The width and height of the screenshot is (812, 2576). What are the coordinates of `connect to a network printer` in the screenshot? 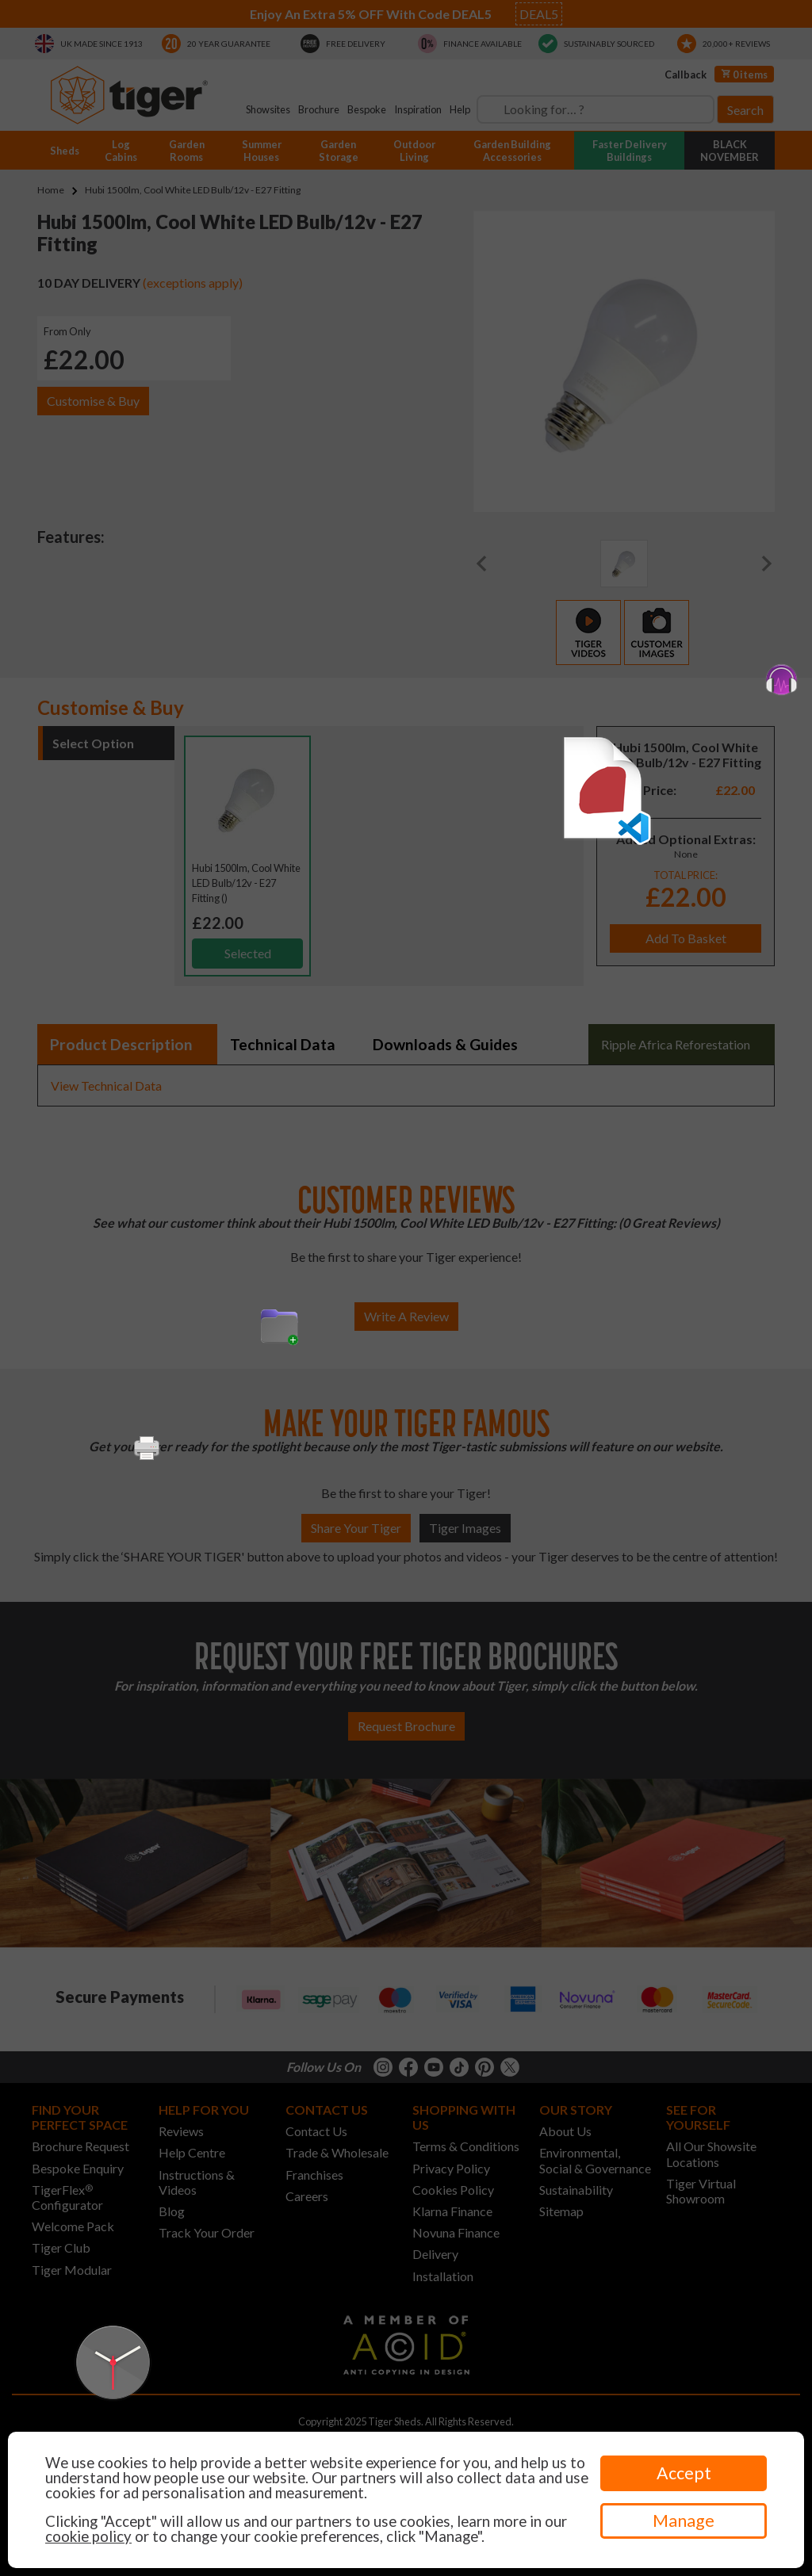 It's located at (147, 1448).